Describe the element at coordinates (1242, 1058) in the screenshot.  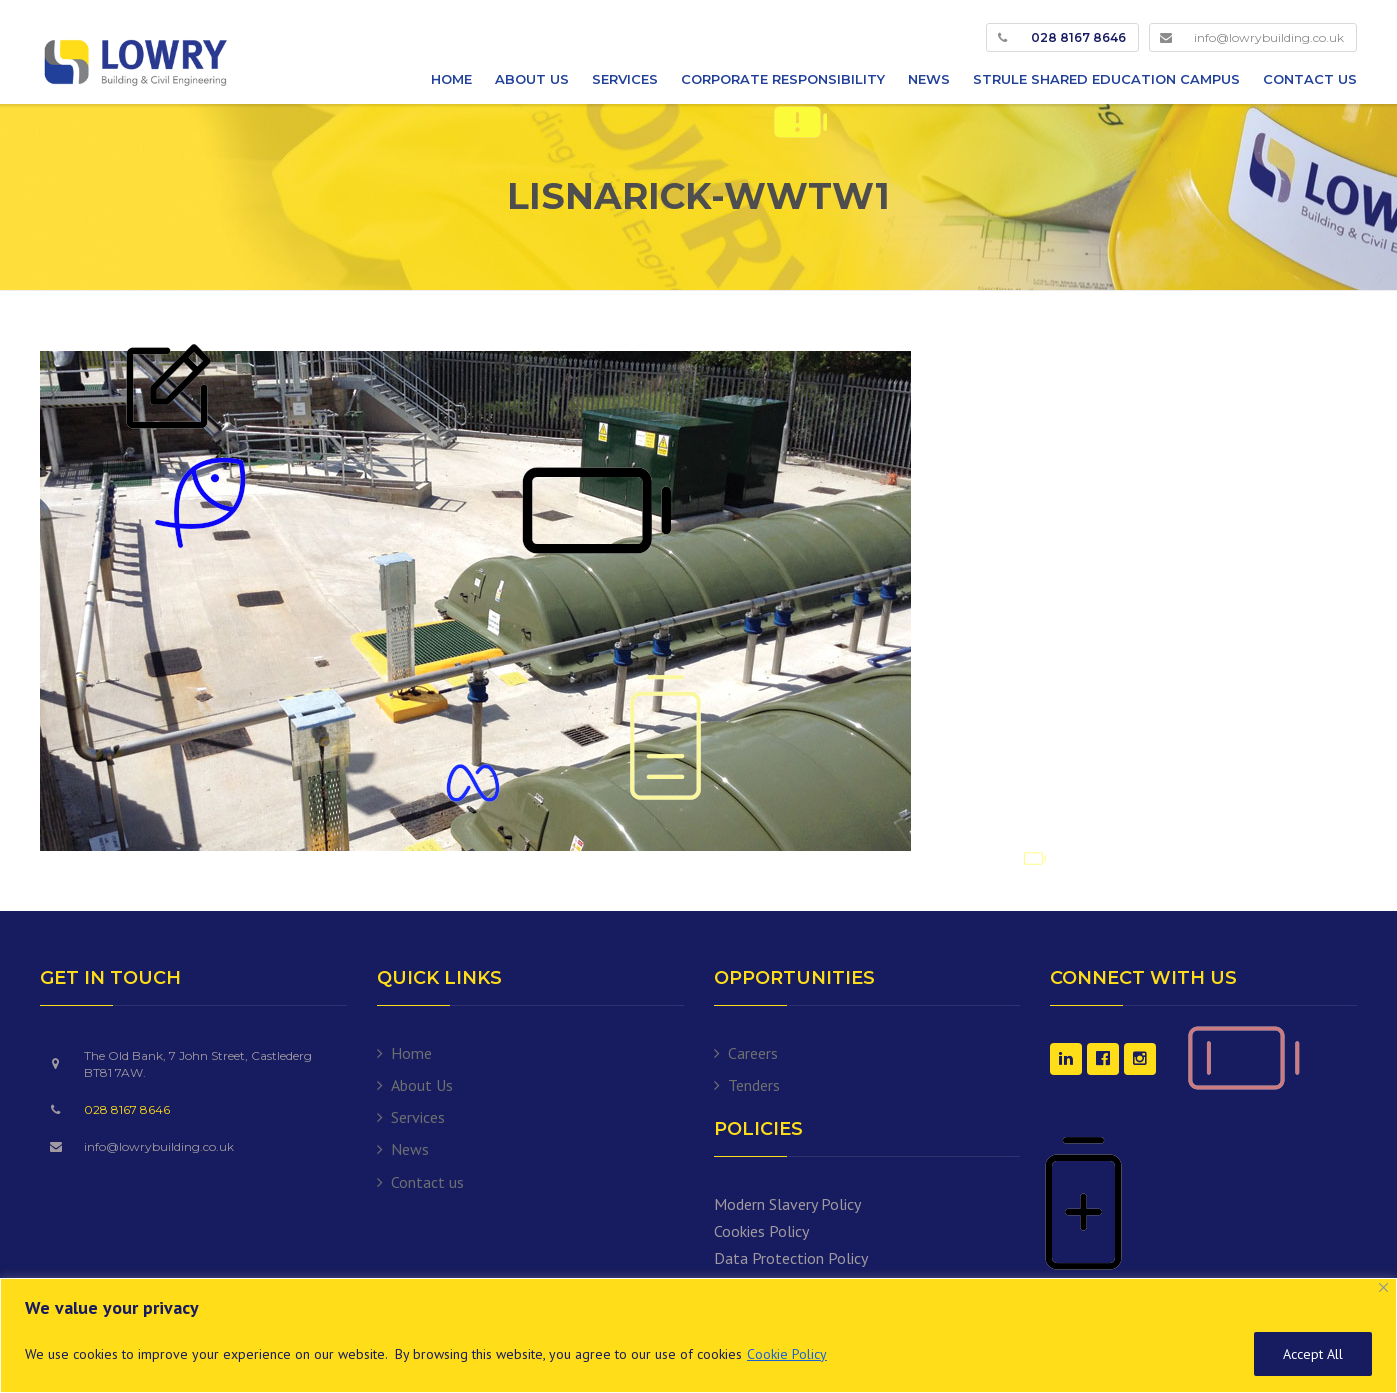
I see `indicates low battery status` at that location.